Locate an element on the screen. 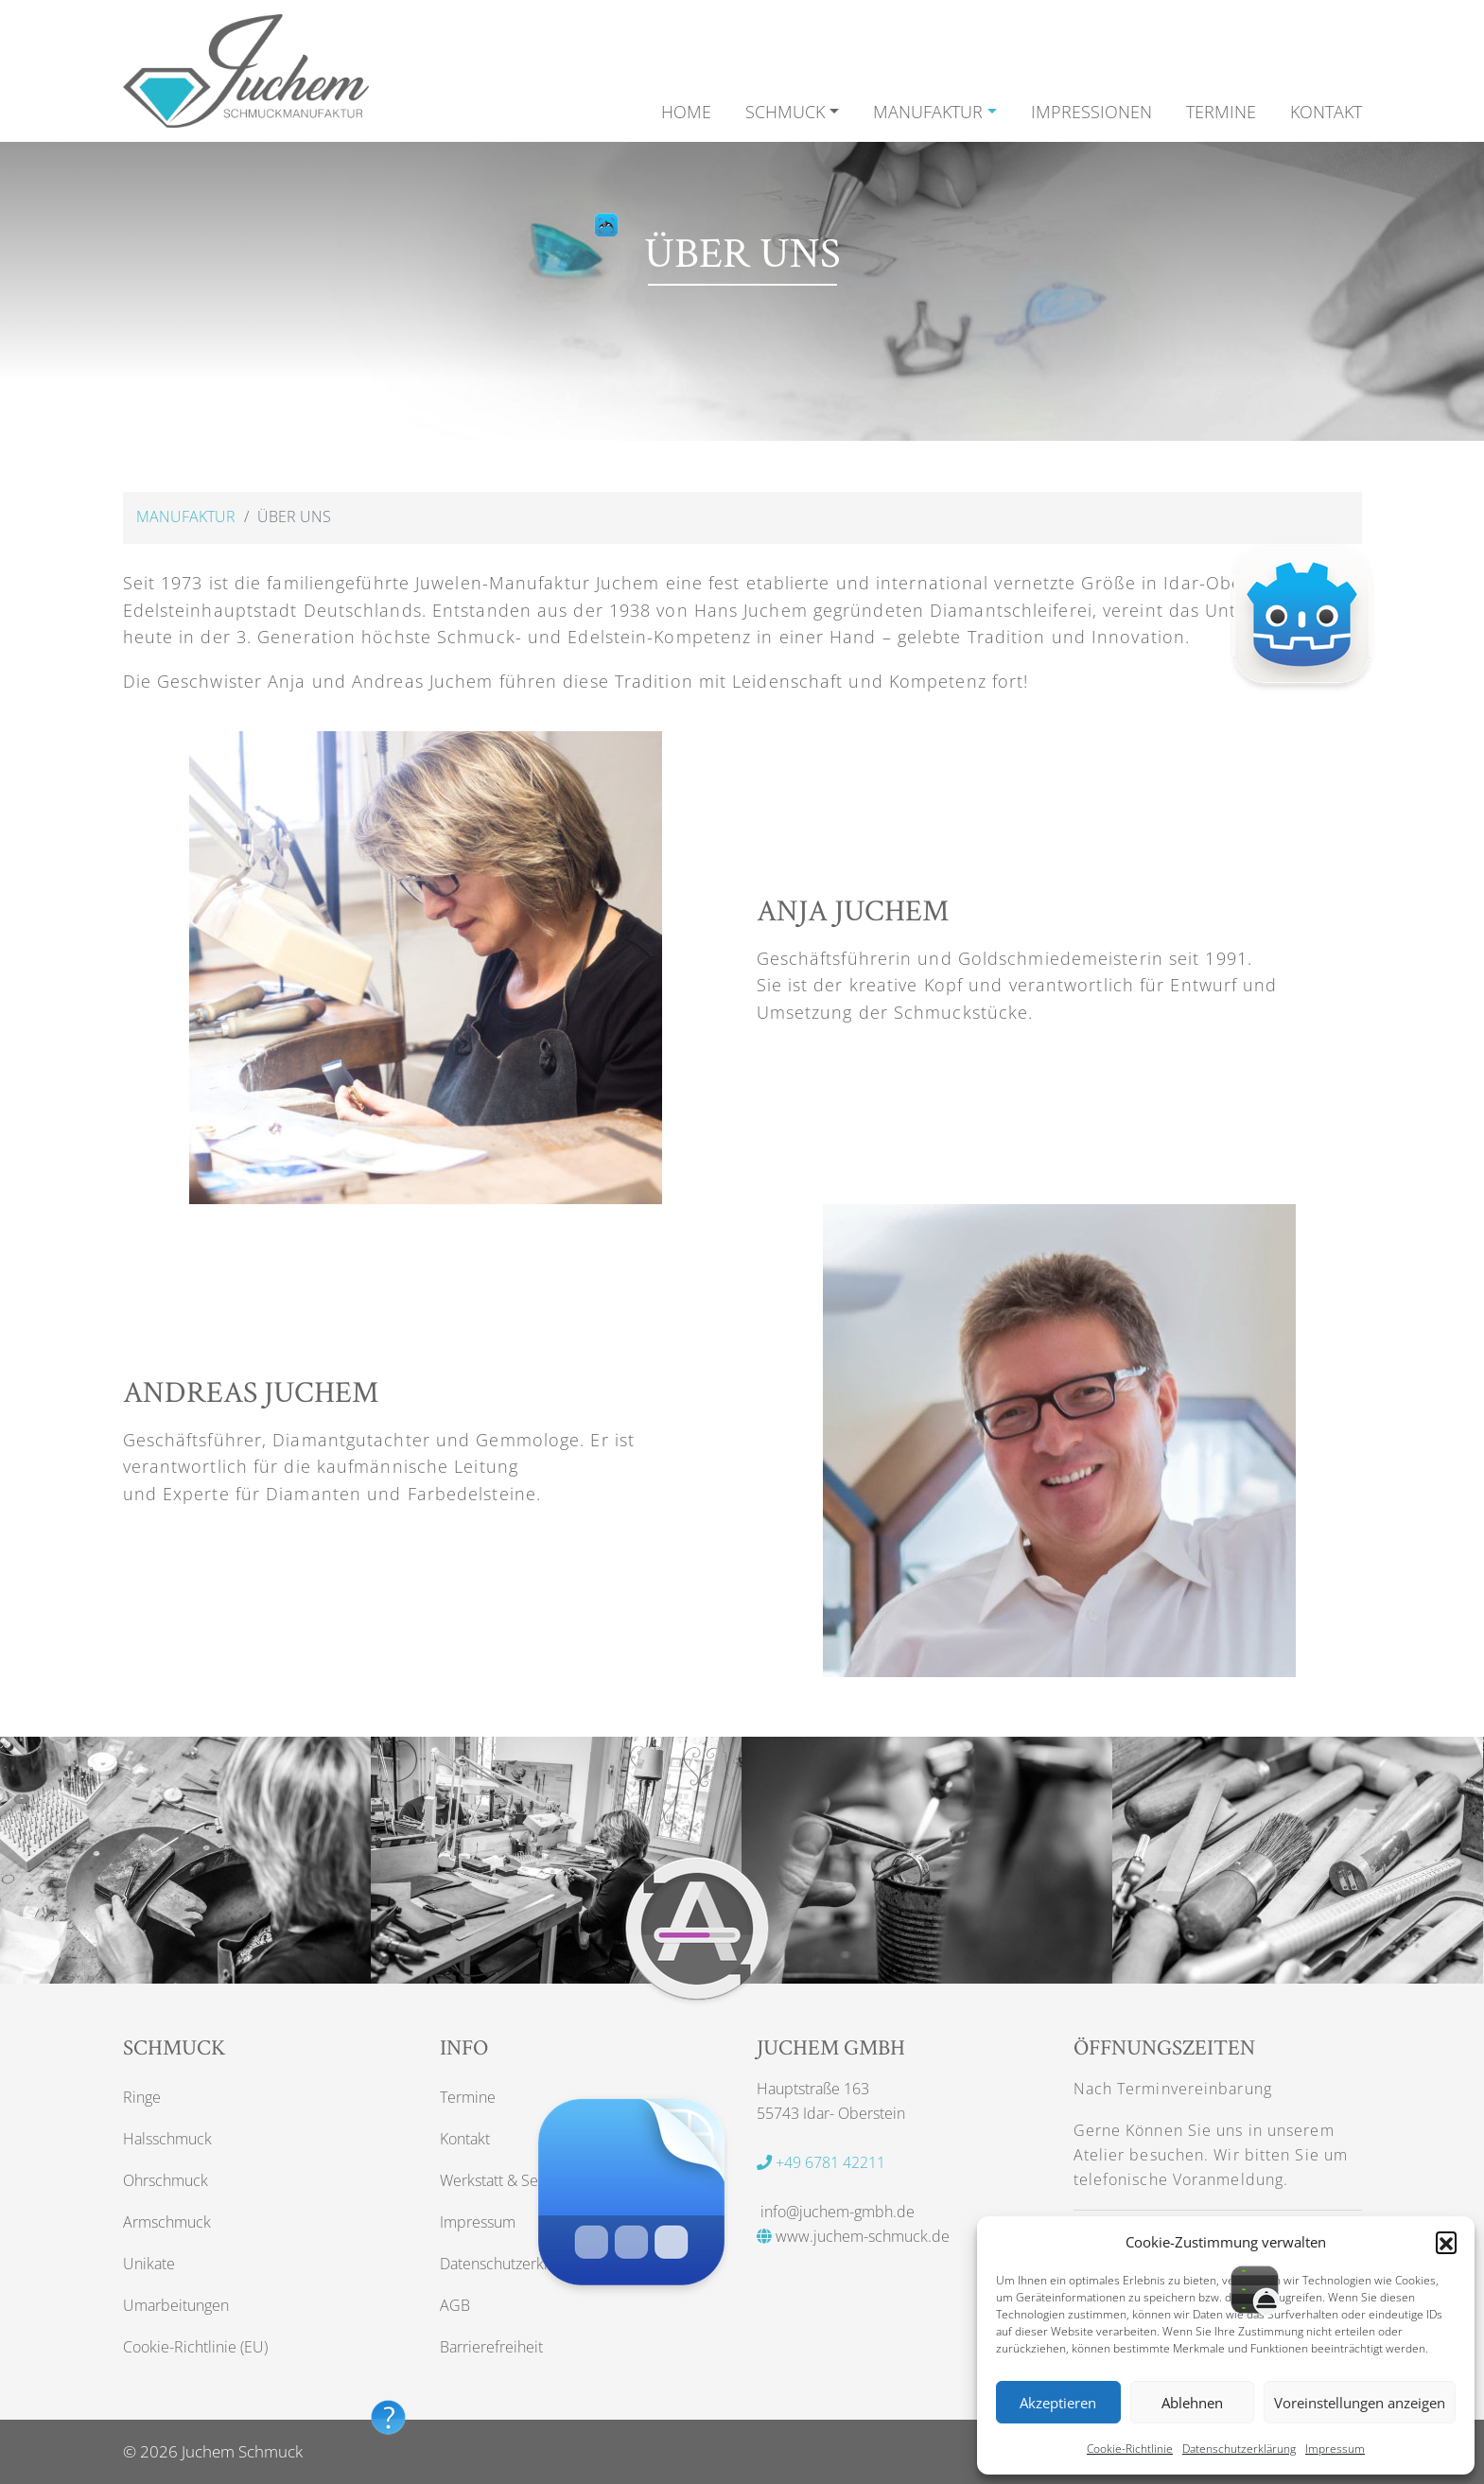  open godot game engine is located at coordinates (1301, 615).